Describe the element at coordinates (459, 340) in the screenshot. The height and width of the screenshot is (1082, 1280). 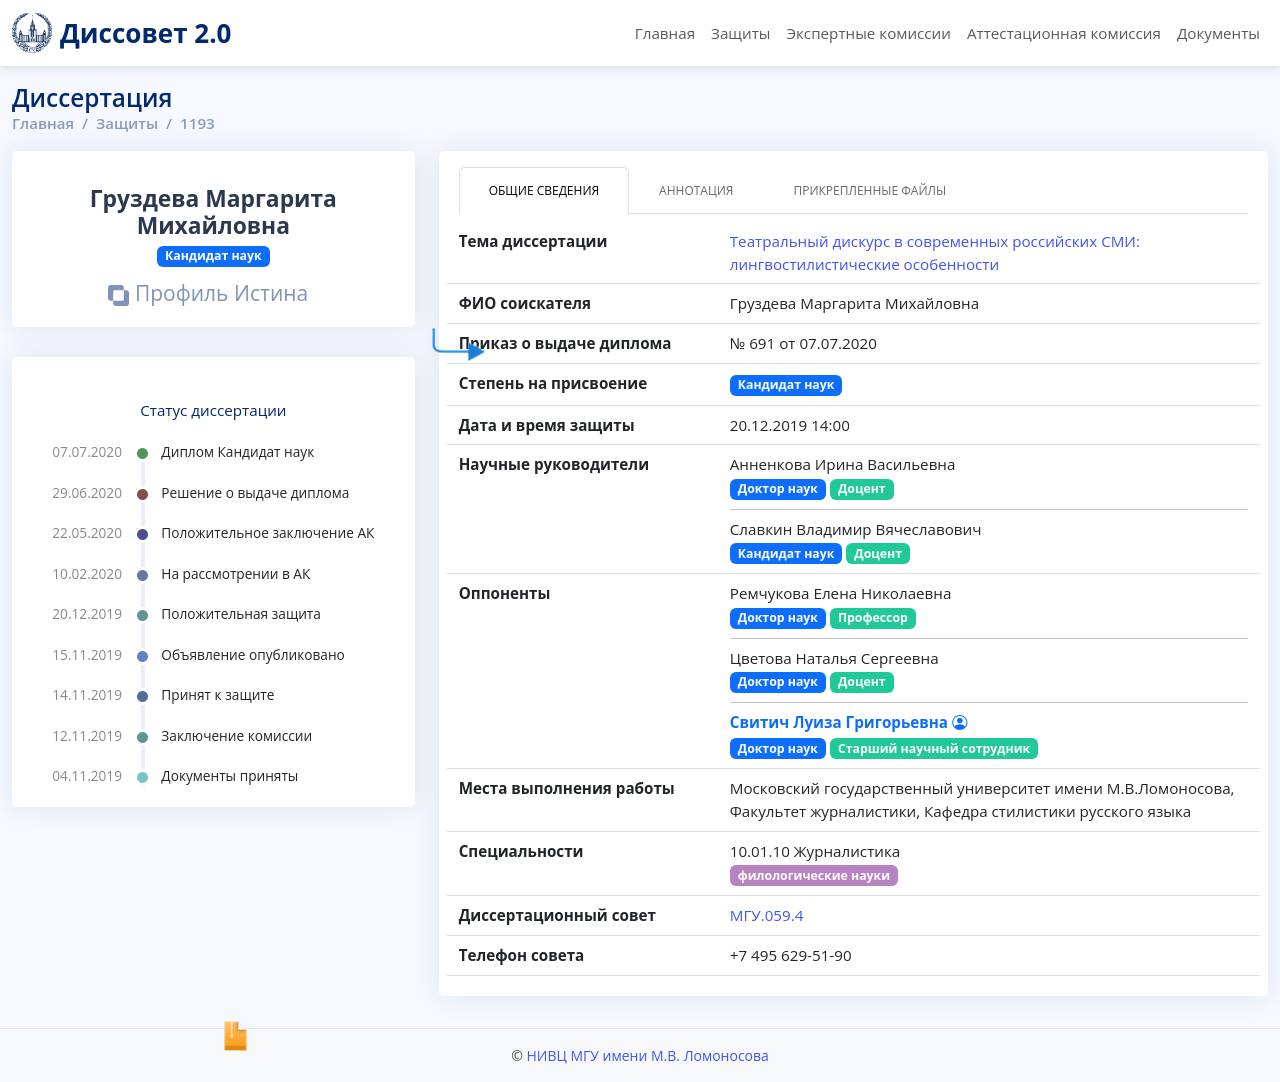
I see `forward an email to another recipient` at that location.